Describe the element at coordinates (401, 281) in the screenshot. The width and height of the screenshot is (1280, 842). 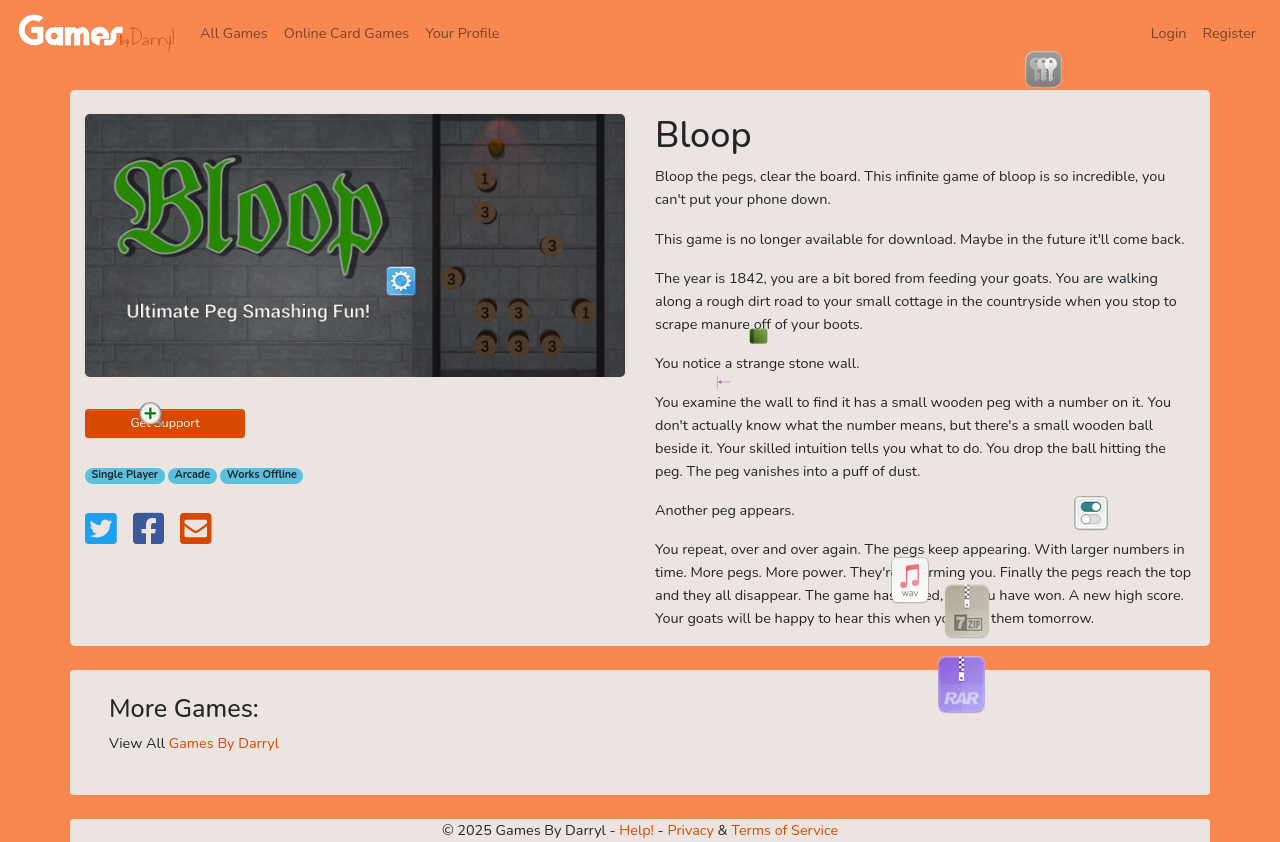
I see `windows installer package file` at that location.